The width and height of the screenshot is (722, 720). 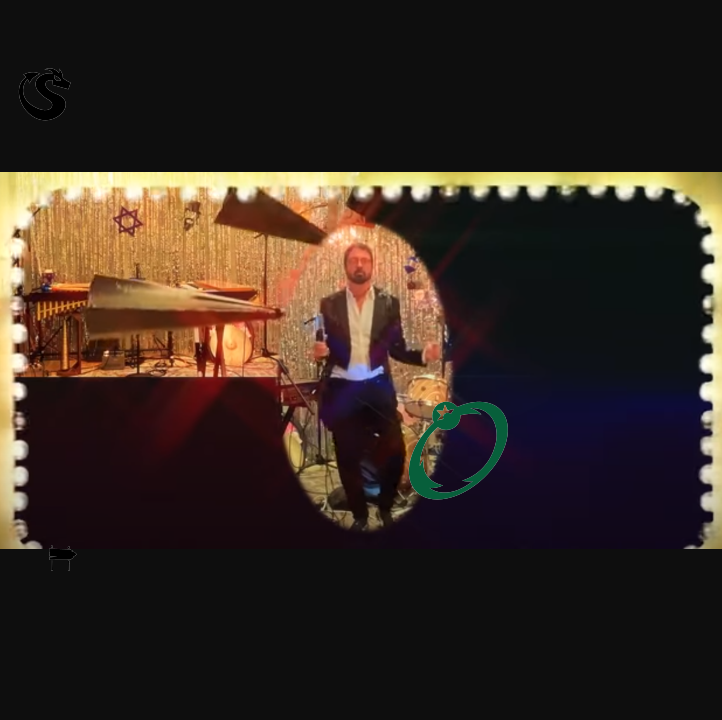 What do you see at coordinates (45, 94) in the screenshot?
I see `select sea dragon character or creature` at bounding box center [45, 94].